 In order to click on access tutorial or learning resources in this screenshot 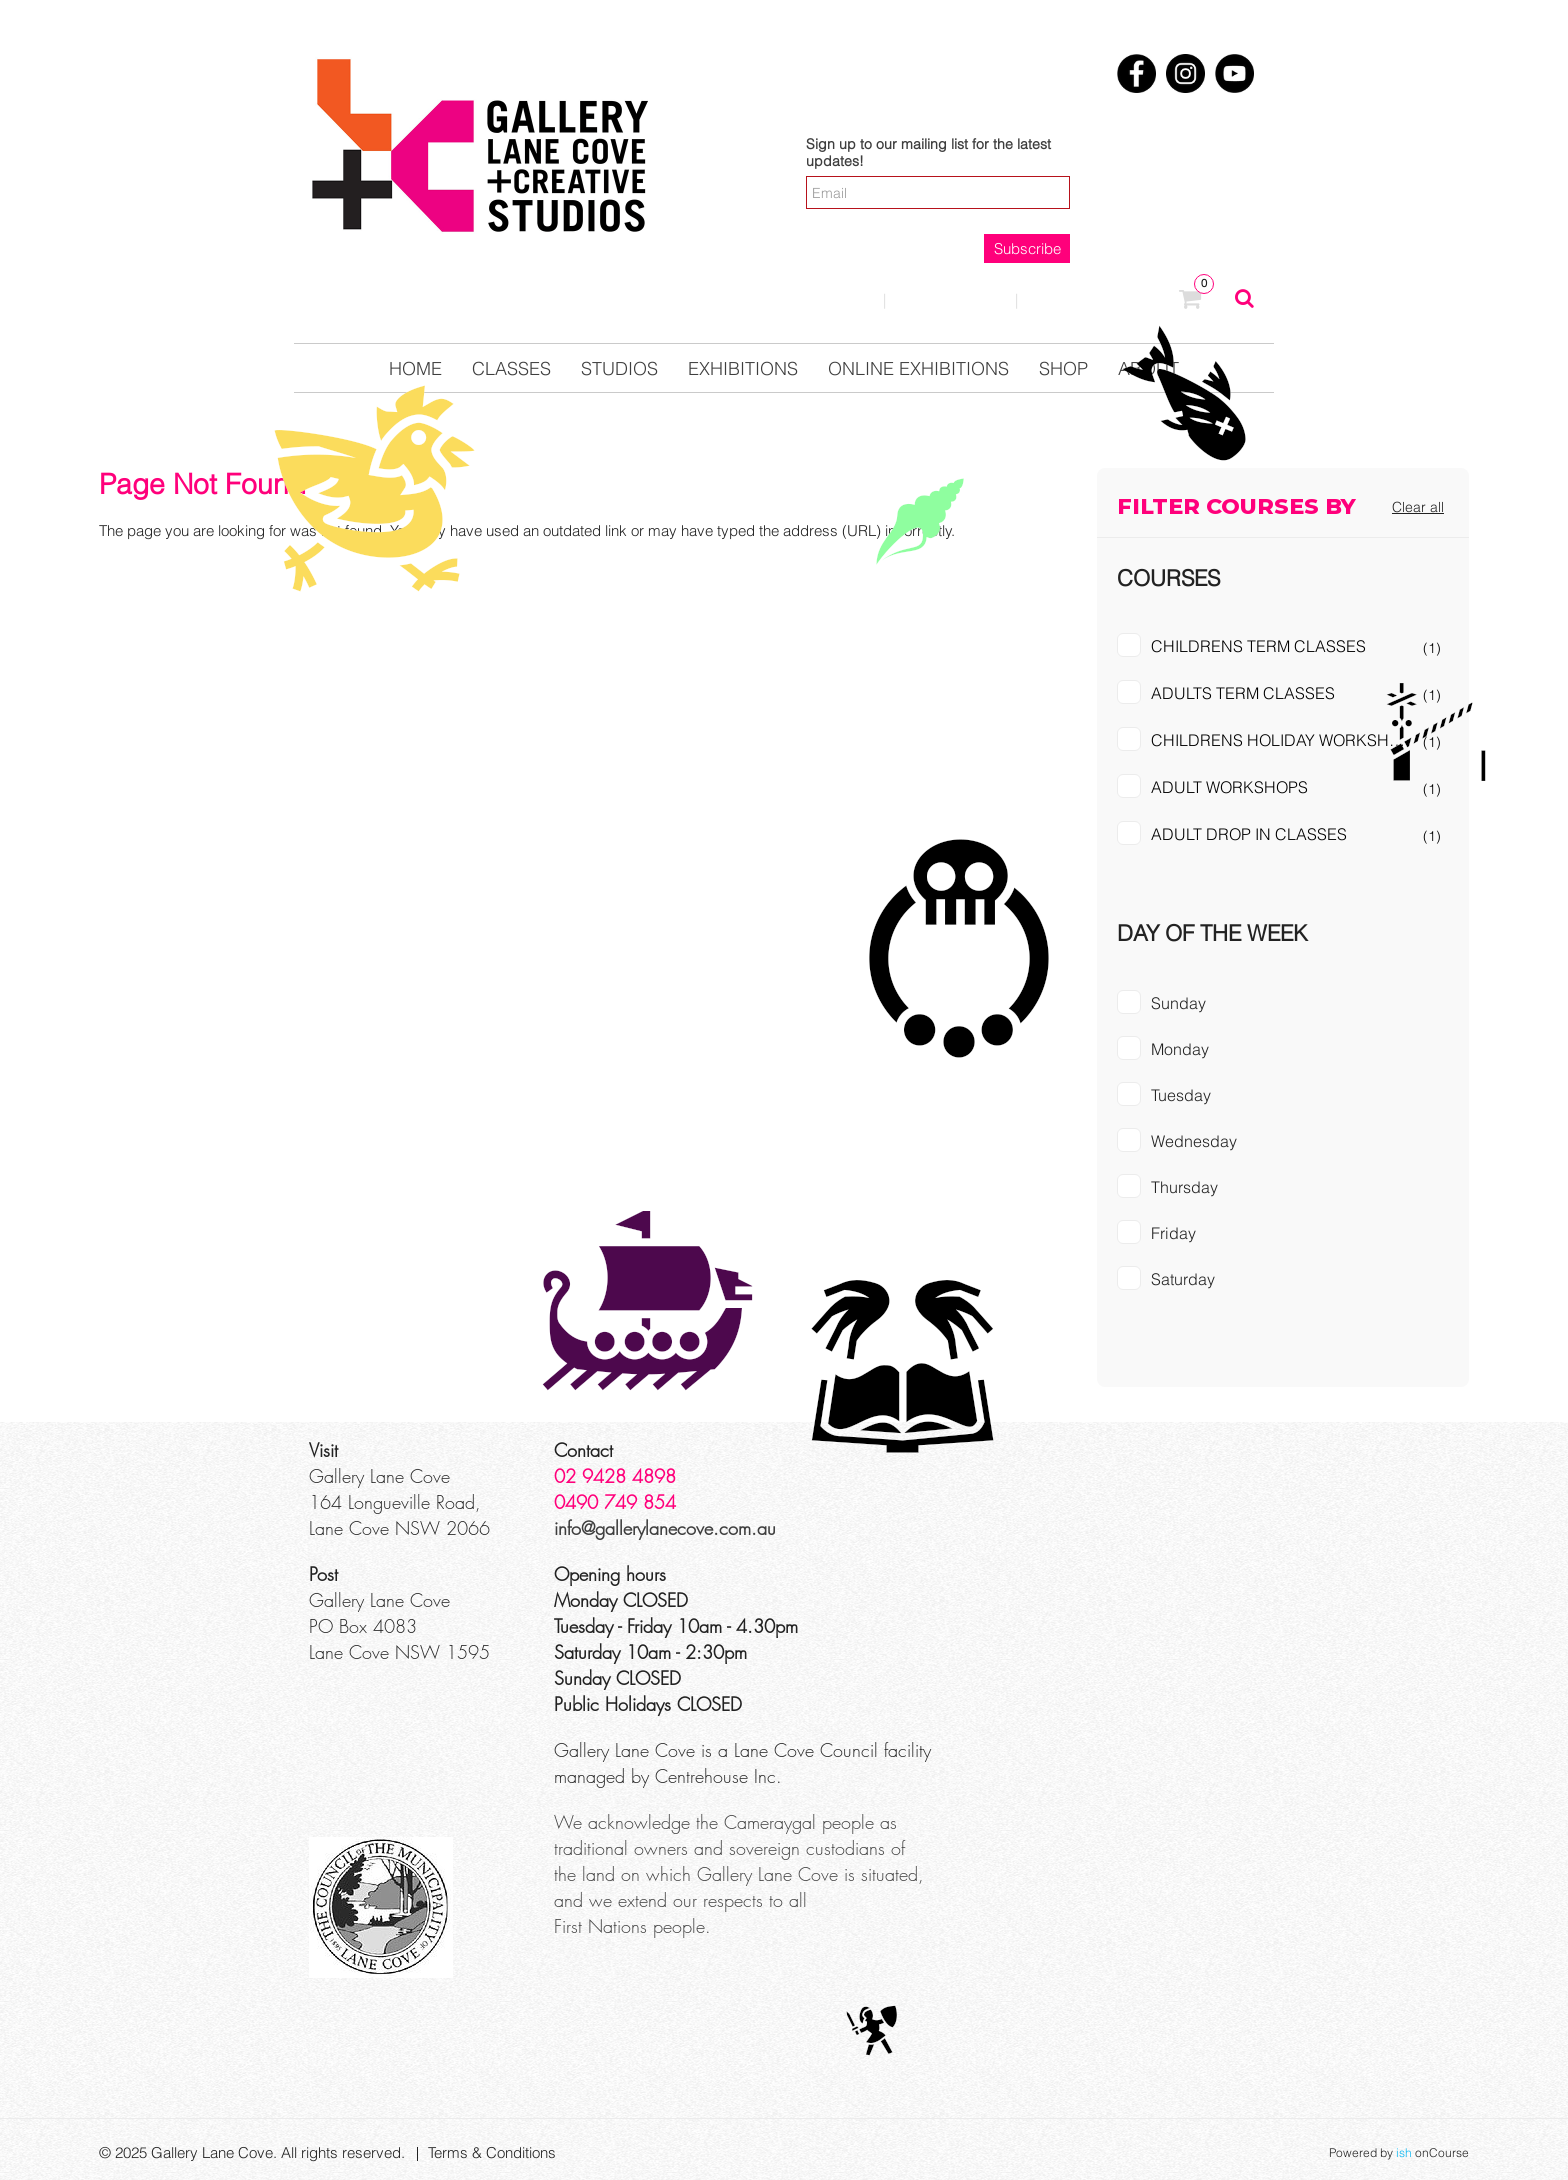, I will do `click(902, 1371)`.